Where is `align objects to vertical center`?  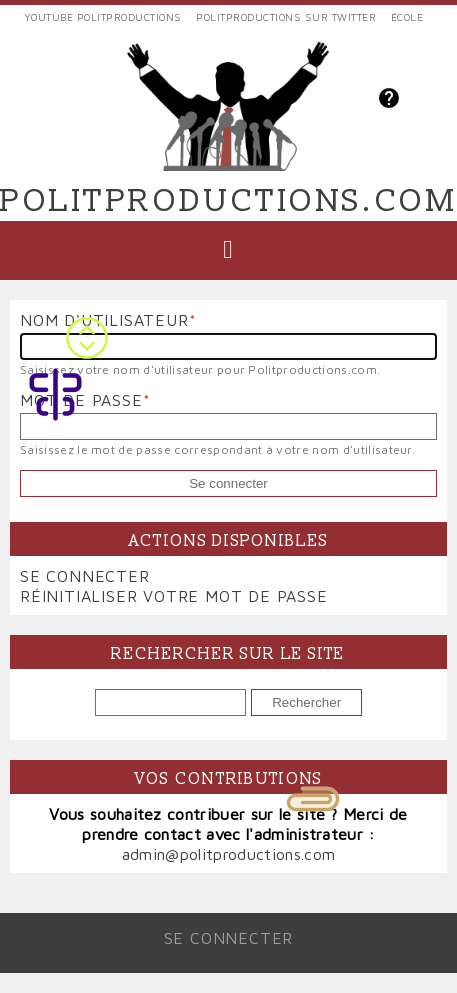 align objects to vertical center is located at coordinates (55, 394).